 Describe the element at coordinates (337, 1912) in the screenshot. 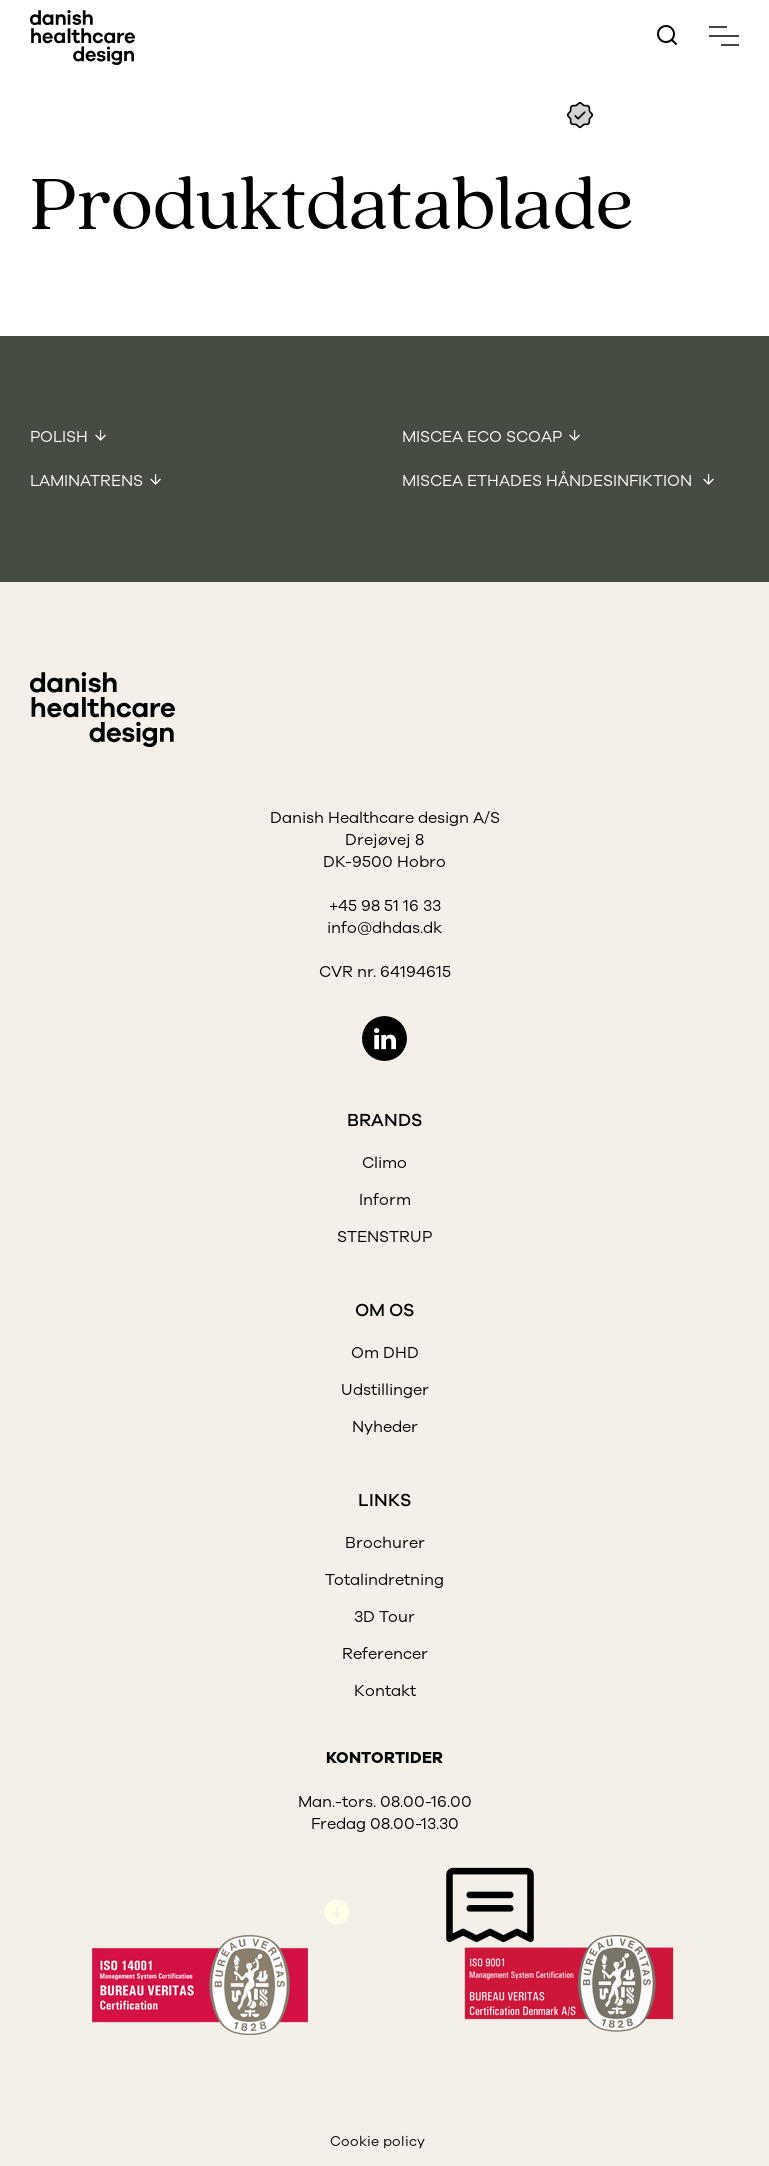

I see `download file or content` at that location.